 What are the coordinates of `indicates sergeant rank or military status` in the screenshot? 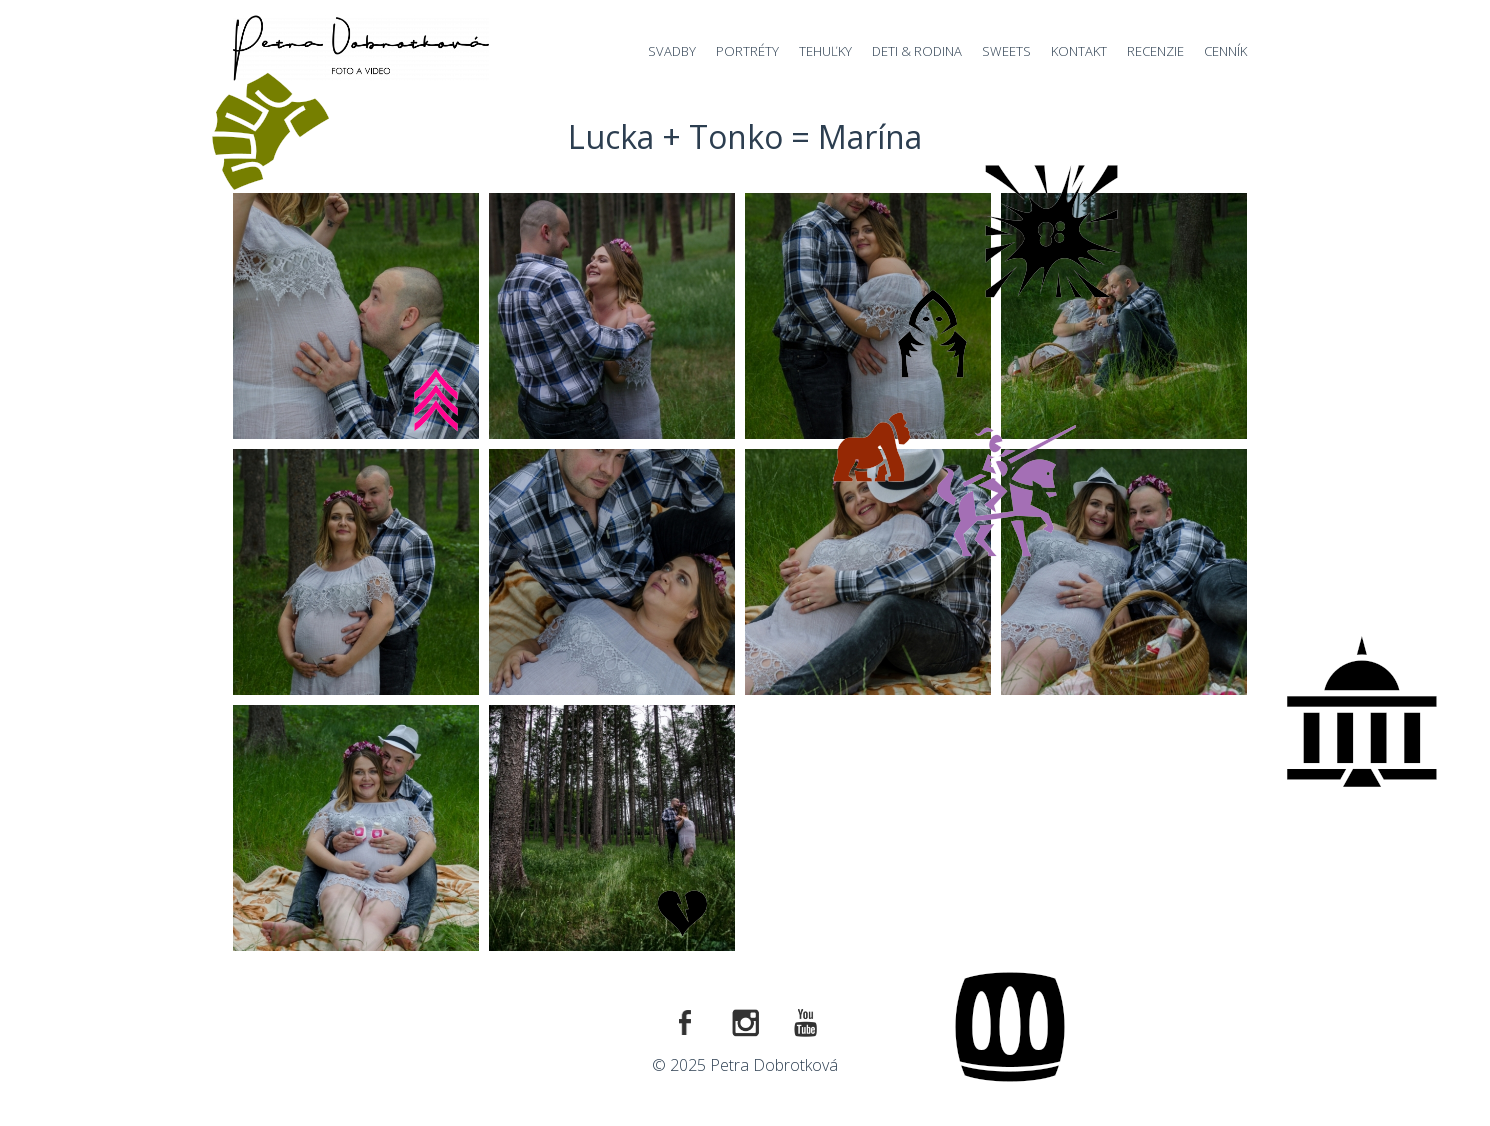 It's located at (436, 400).